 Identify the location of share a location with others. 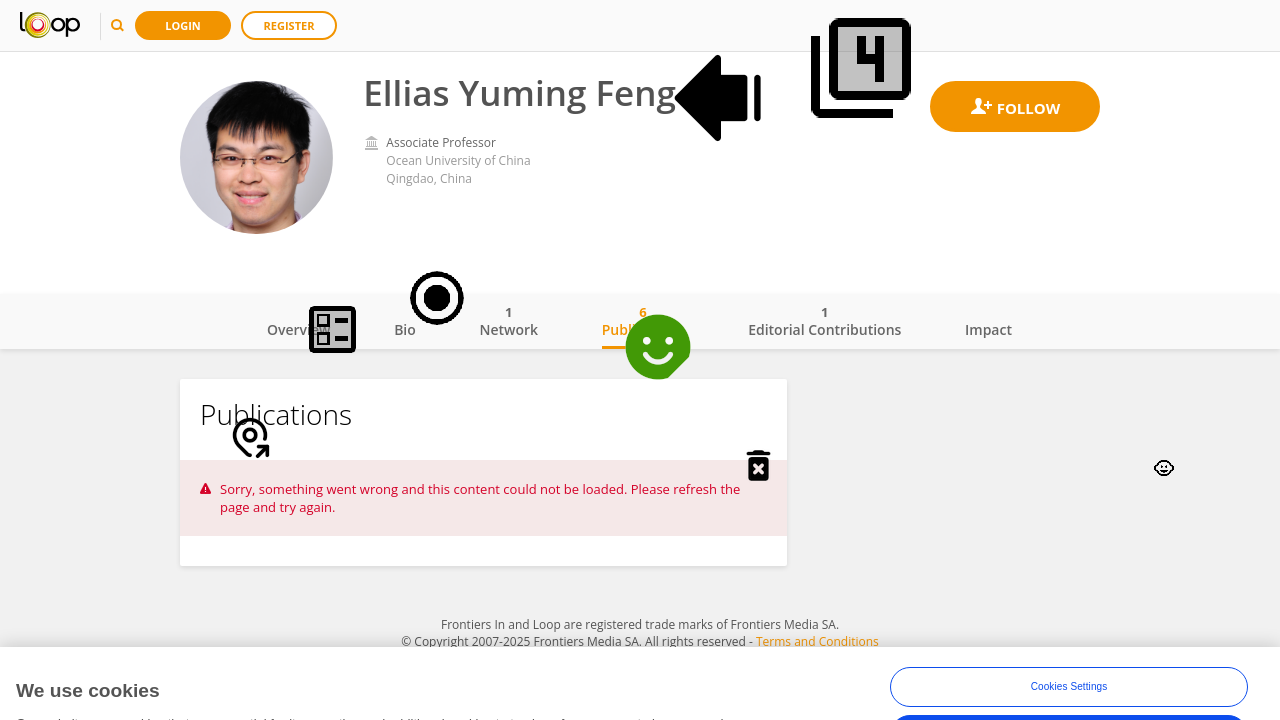
(250, 437).